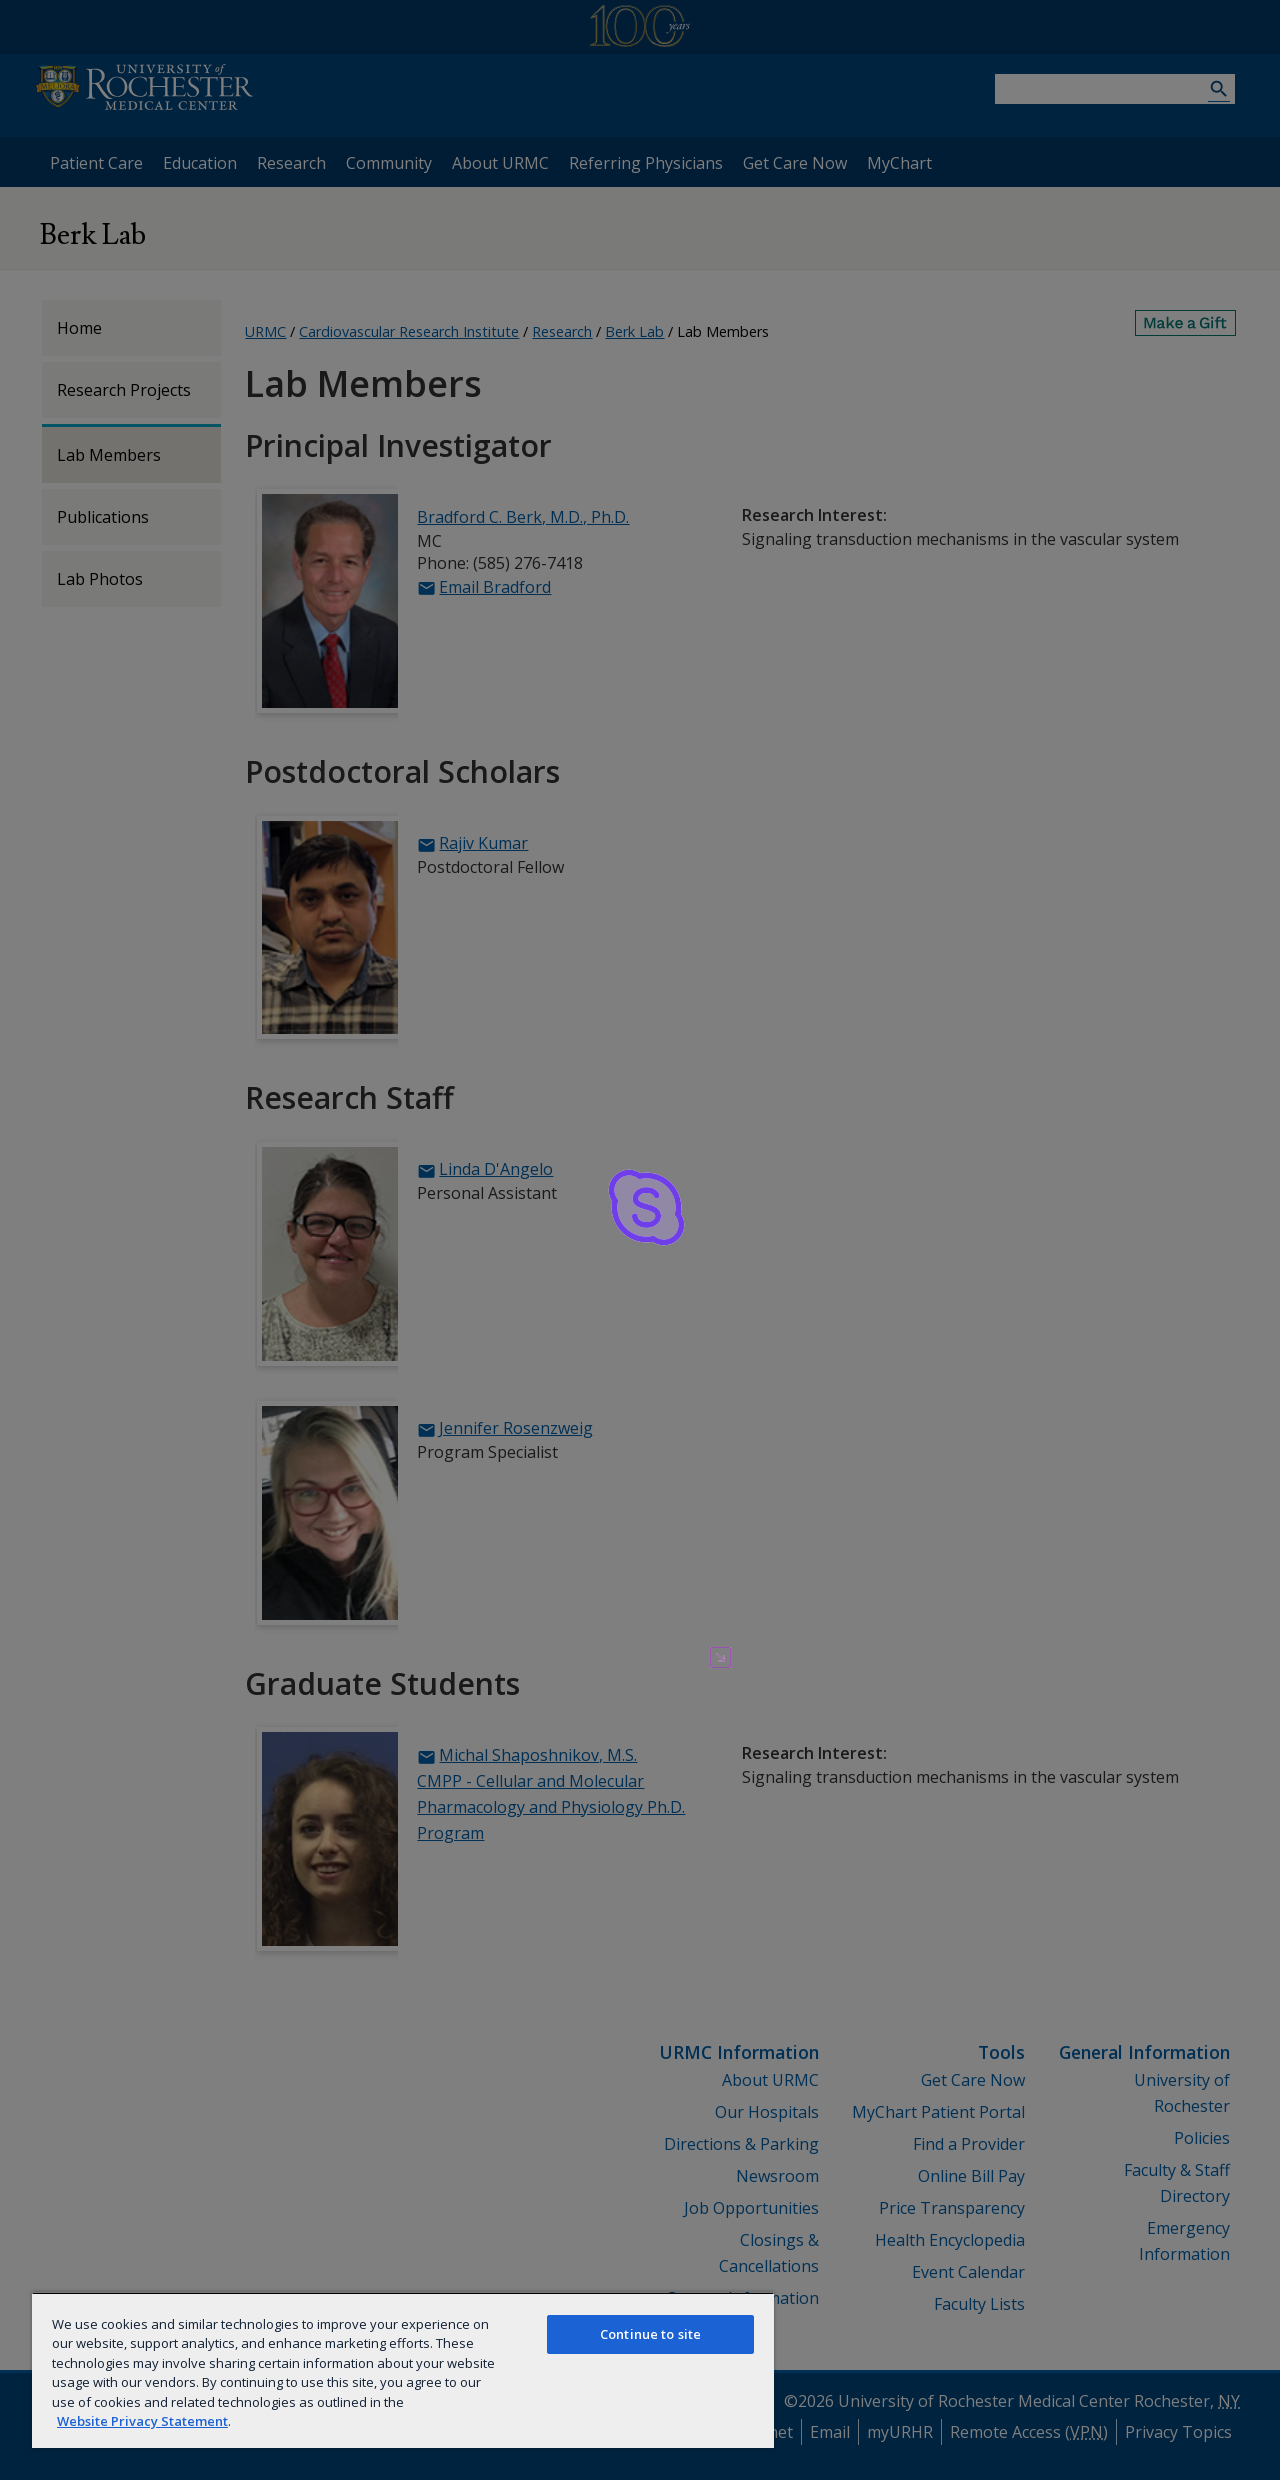  What do you see at coordinates (646, 1207) in the screenshot?
I see `open Skype app` at bounding box center [646, 1207].